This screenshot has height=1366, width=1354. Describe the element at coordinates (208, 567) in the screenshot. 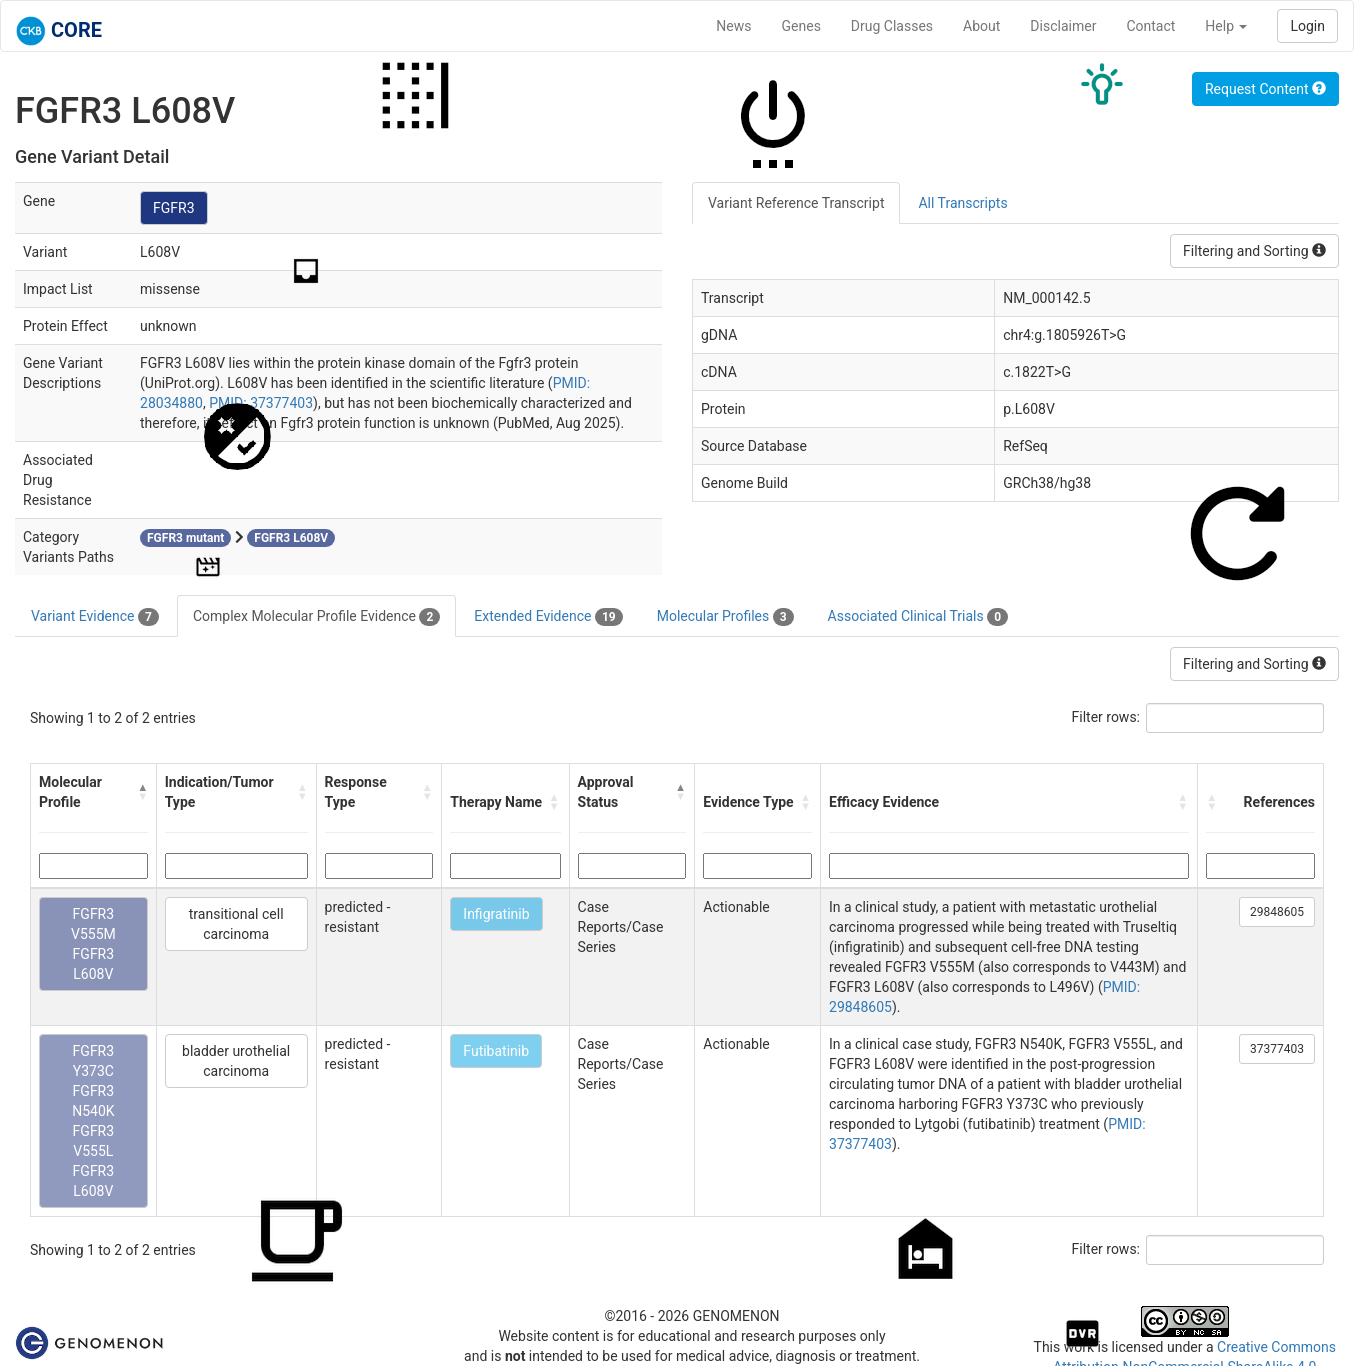

I see `apply filters or effects to a video` at that location.